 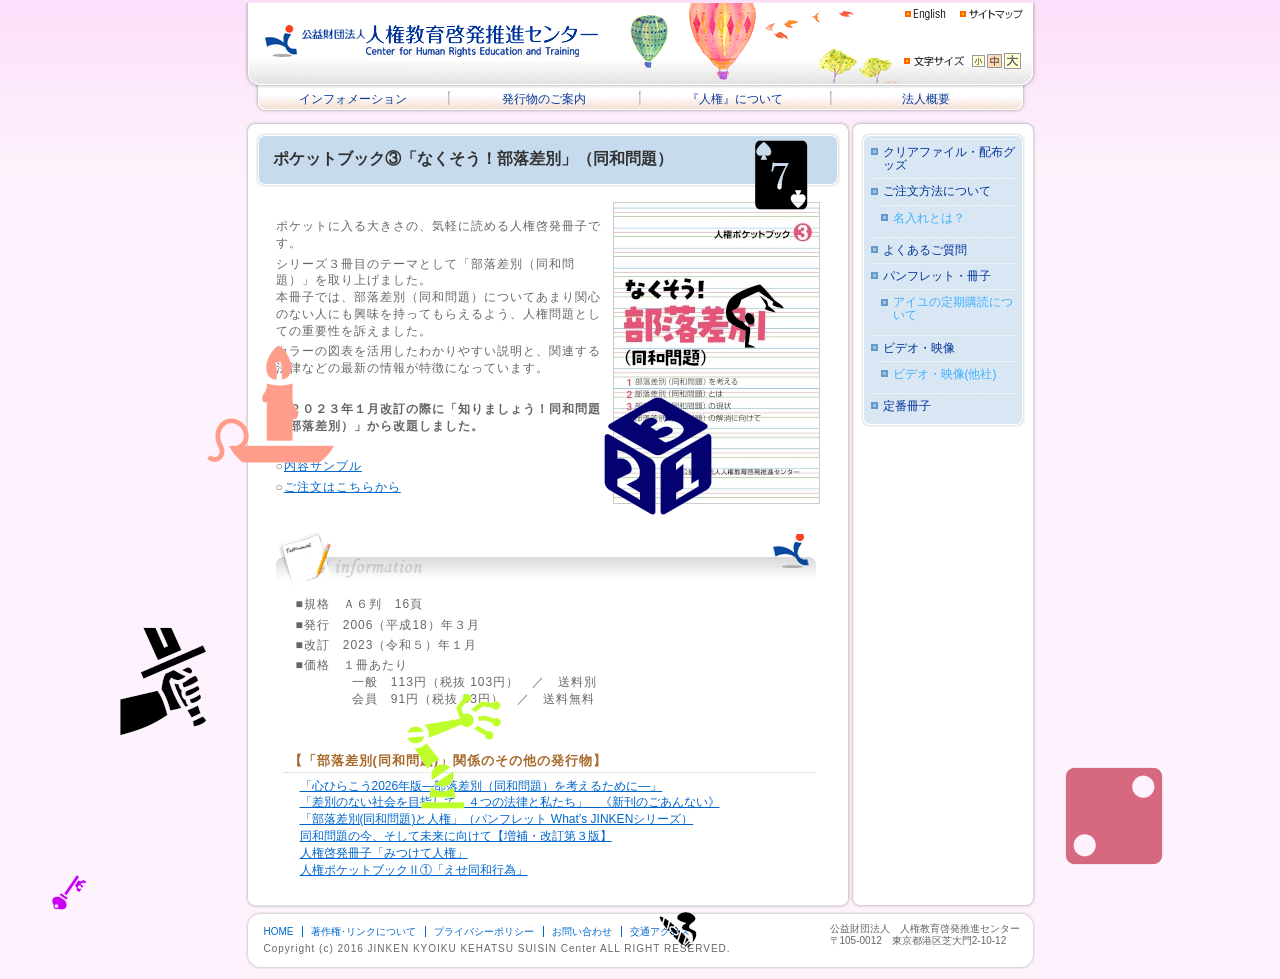 I want to click on roll the dice or randomize, so click(x=1114, y=816).